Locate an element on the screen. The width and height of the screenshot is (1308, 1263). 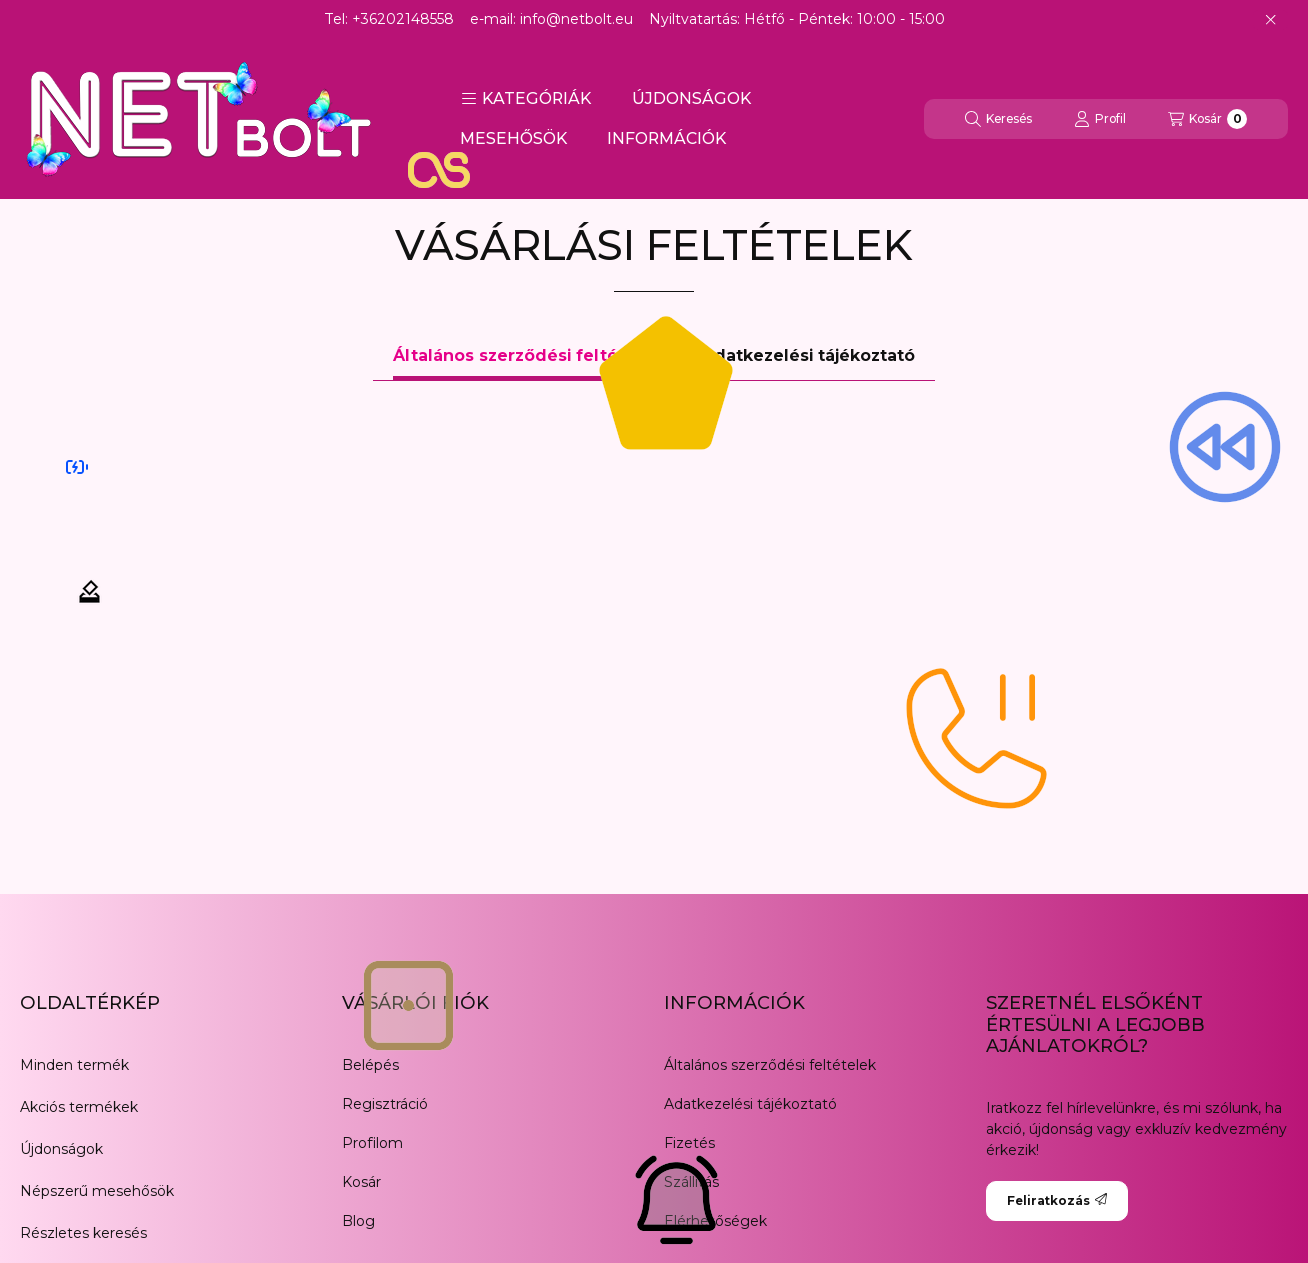
indicates a pentagon shape or geometric element is located at coordinates (666, 388).